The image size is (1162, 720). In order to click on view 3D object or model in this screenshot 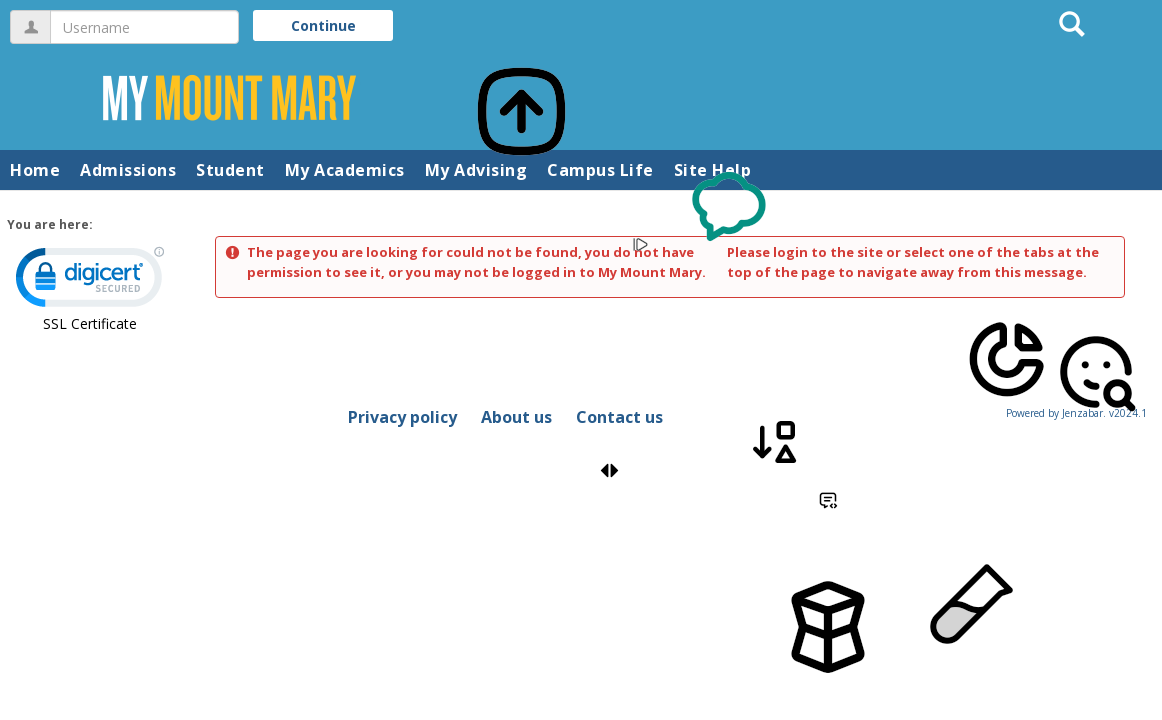, I will do `click(828, 627)`.